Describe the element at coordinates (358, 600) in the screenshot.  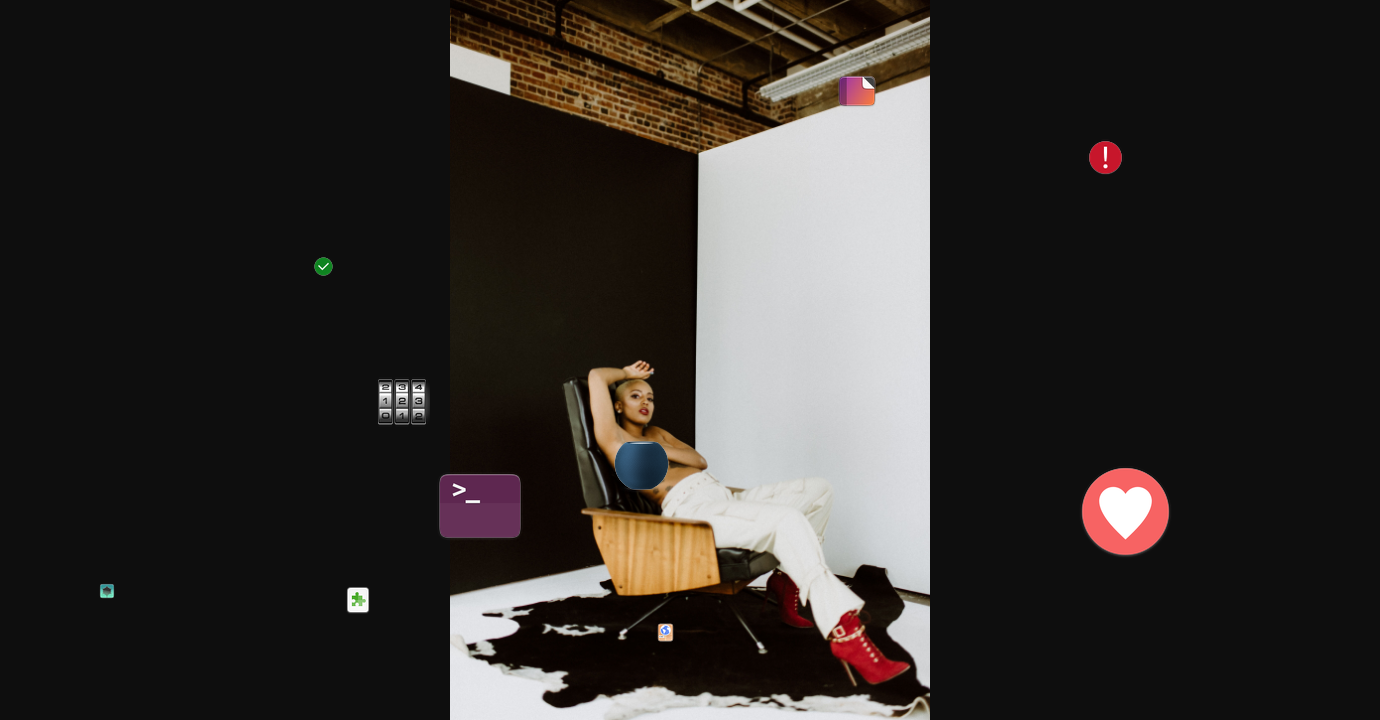
I see `an add-on or plugin file type` at that location.